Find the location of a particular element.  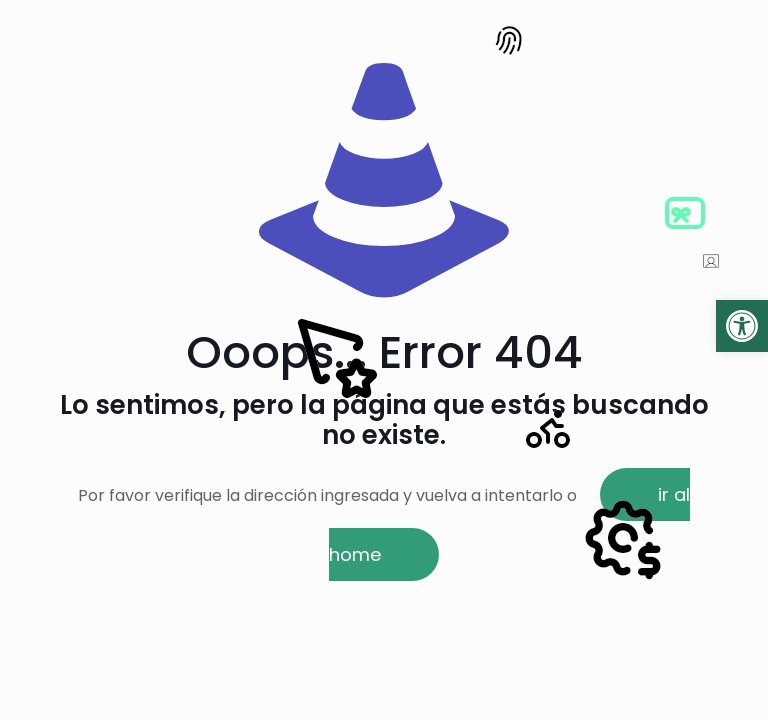

add cursor action to favorites is located at coordinates (333, 354).